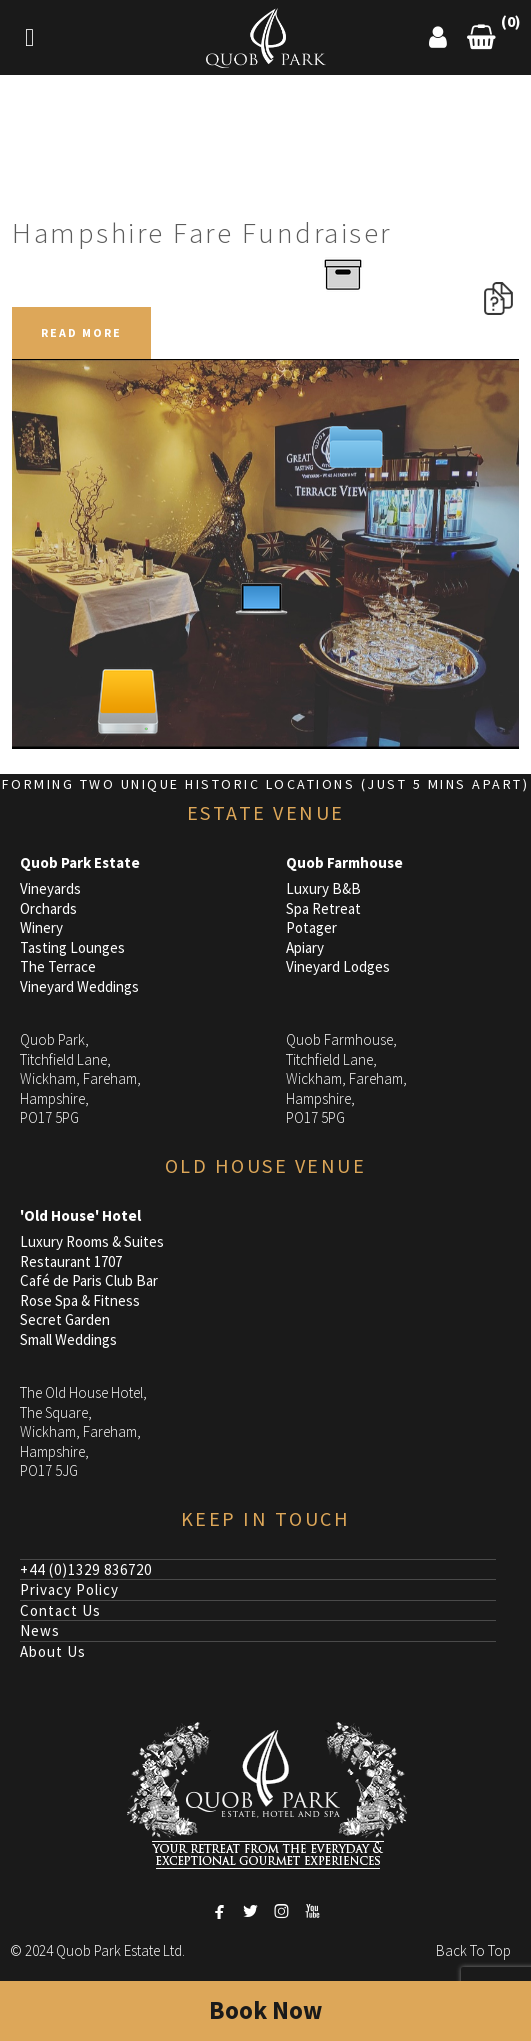  What do you see at coordinates (128, 703) in the screenshot?
I see `access external storage drives` at bounding box center [128, 703].